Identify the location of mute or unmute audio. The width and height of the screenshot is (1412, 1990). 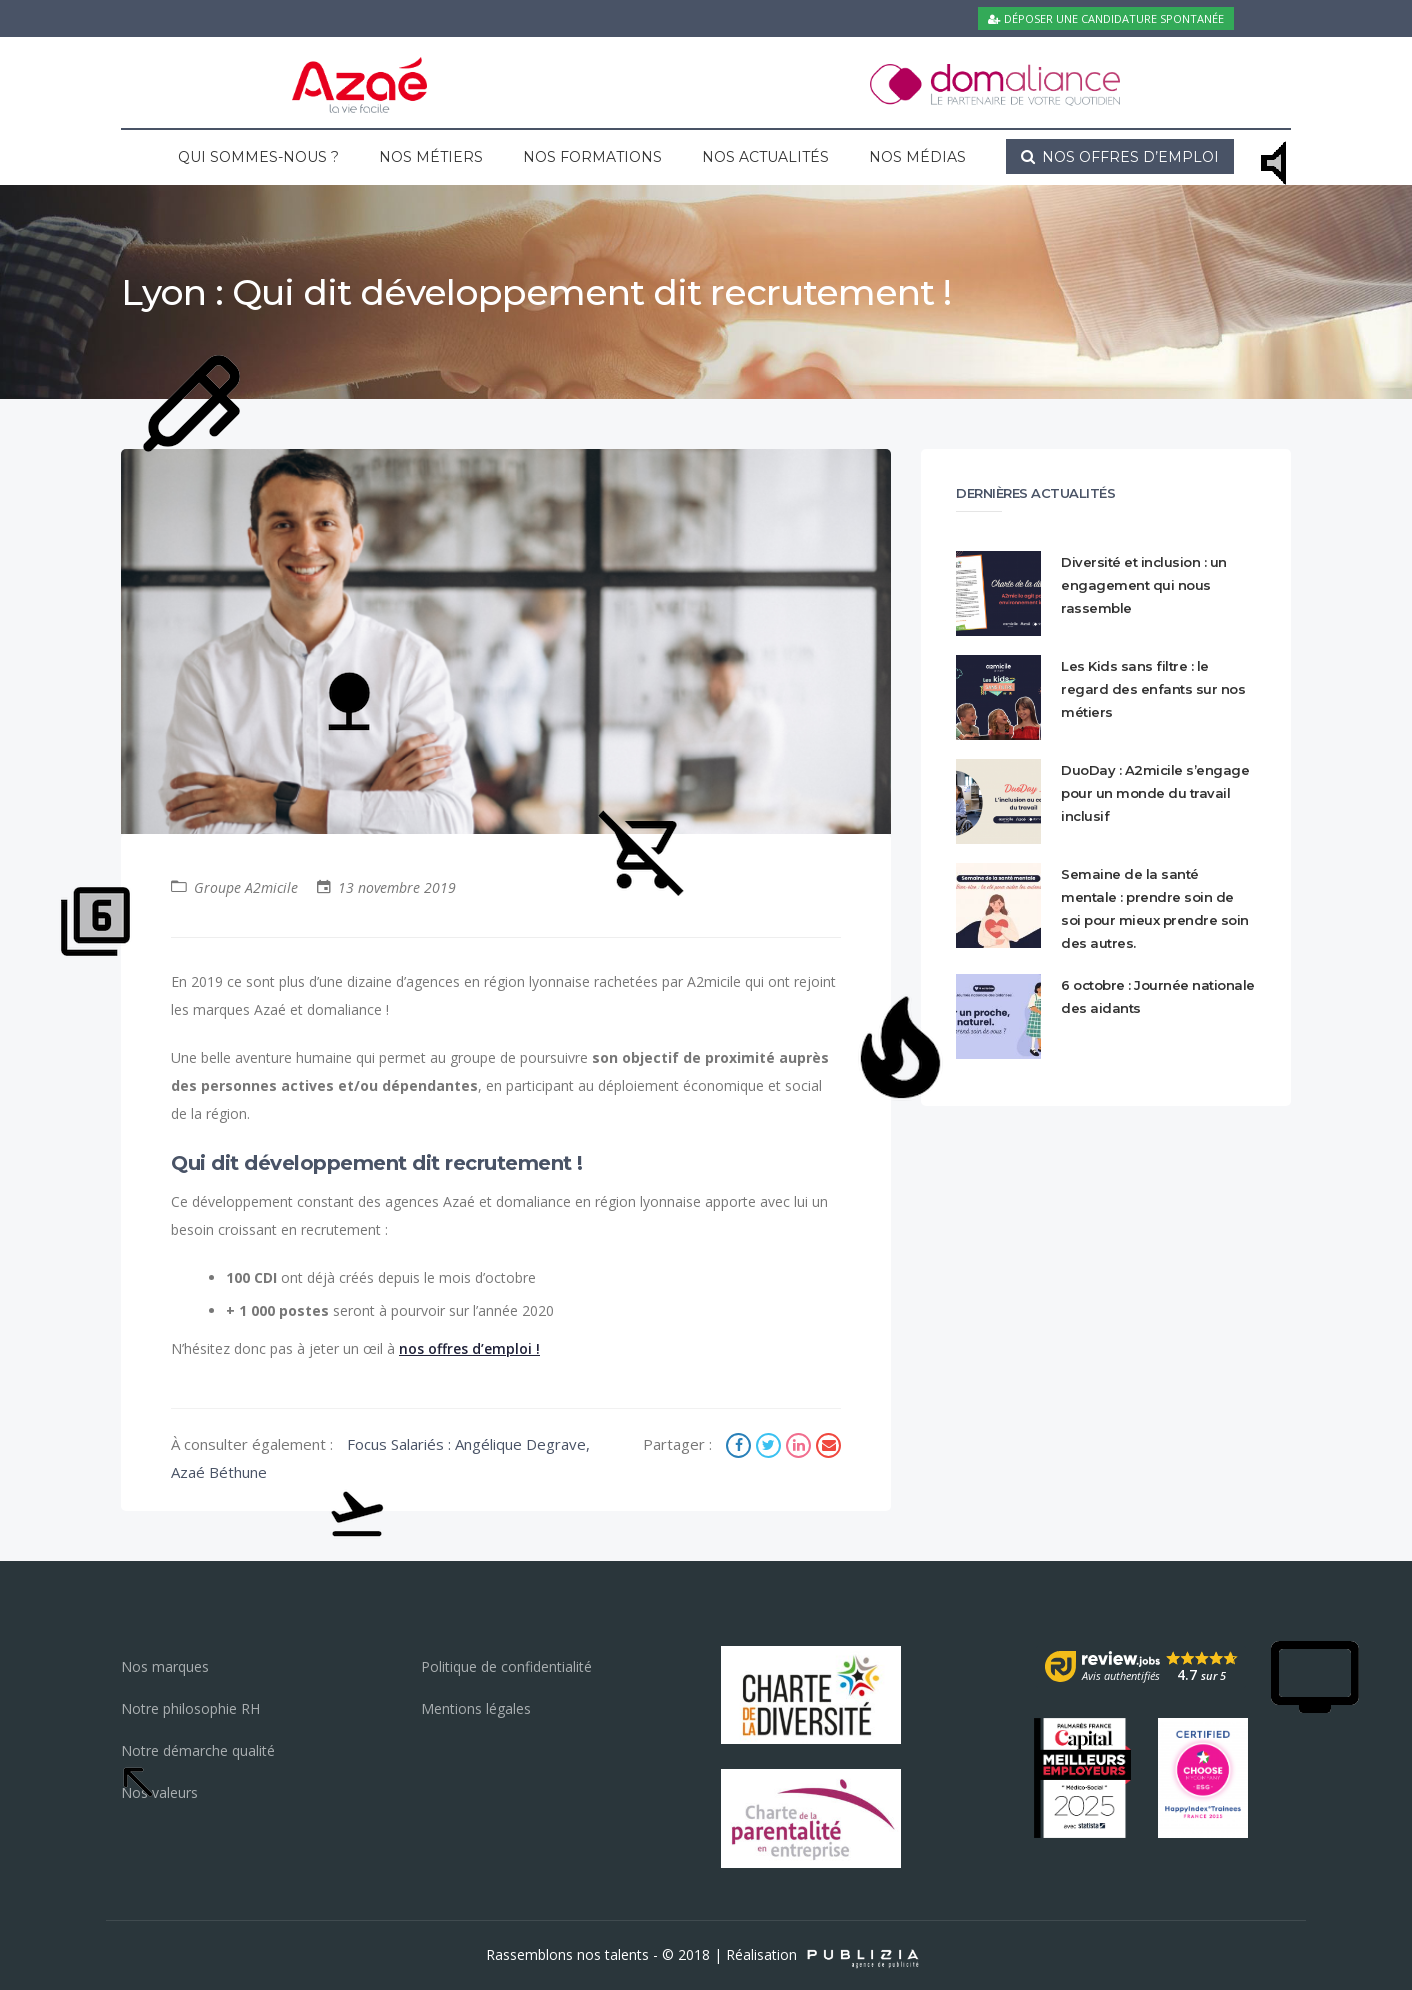
(1275, 163).